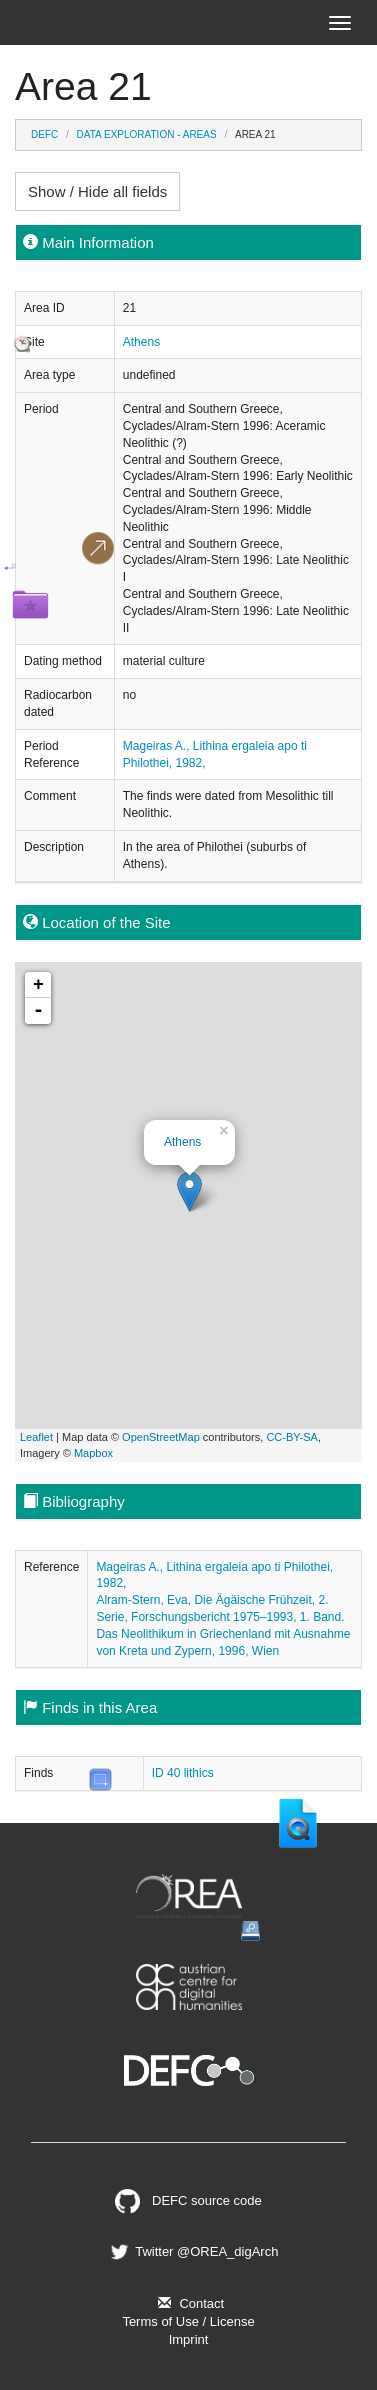 This screenshot has width=377, height=2390. I want to click on reply all to an email message, so click(9, 566).